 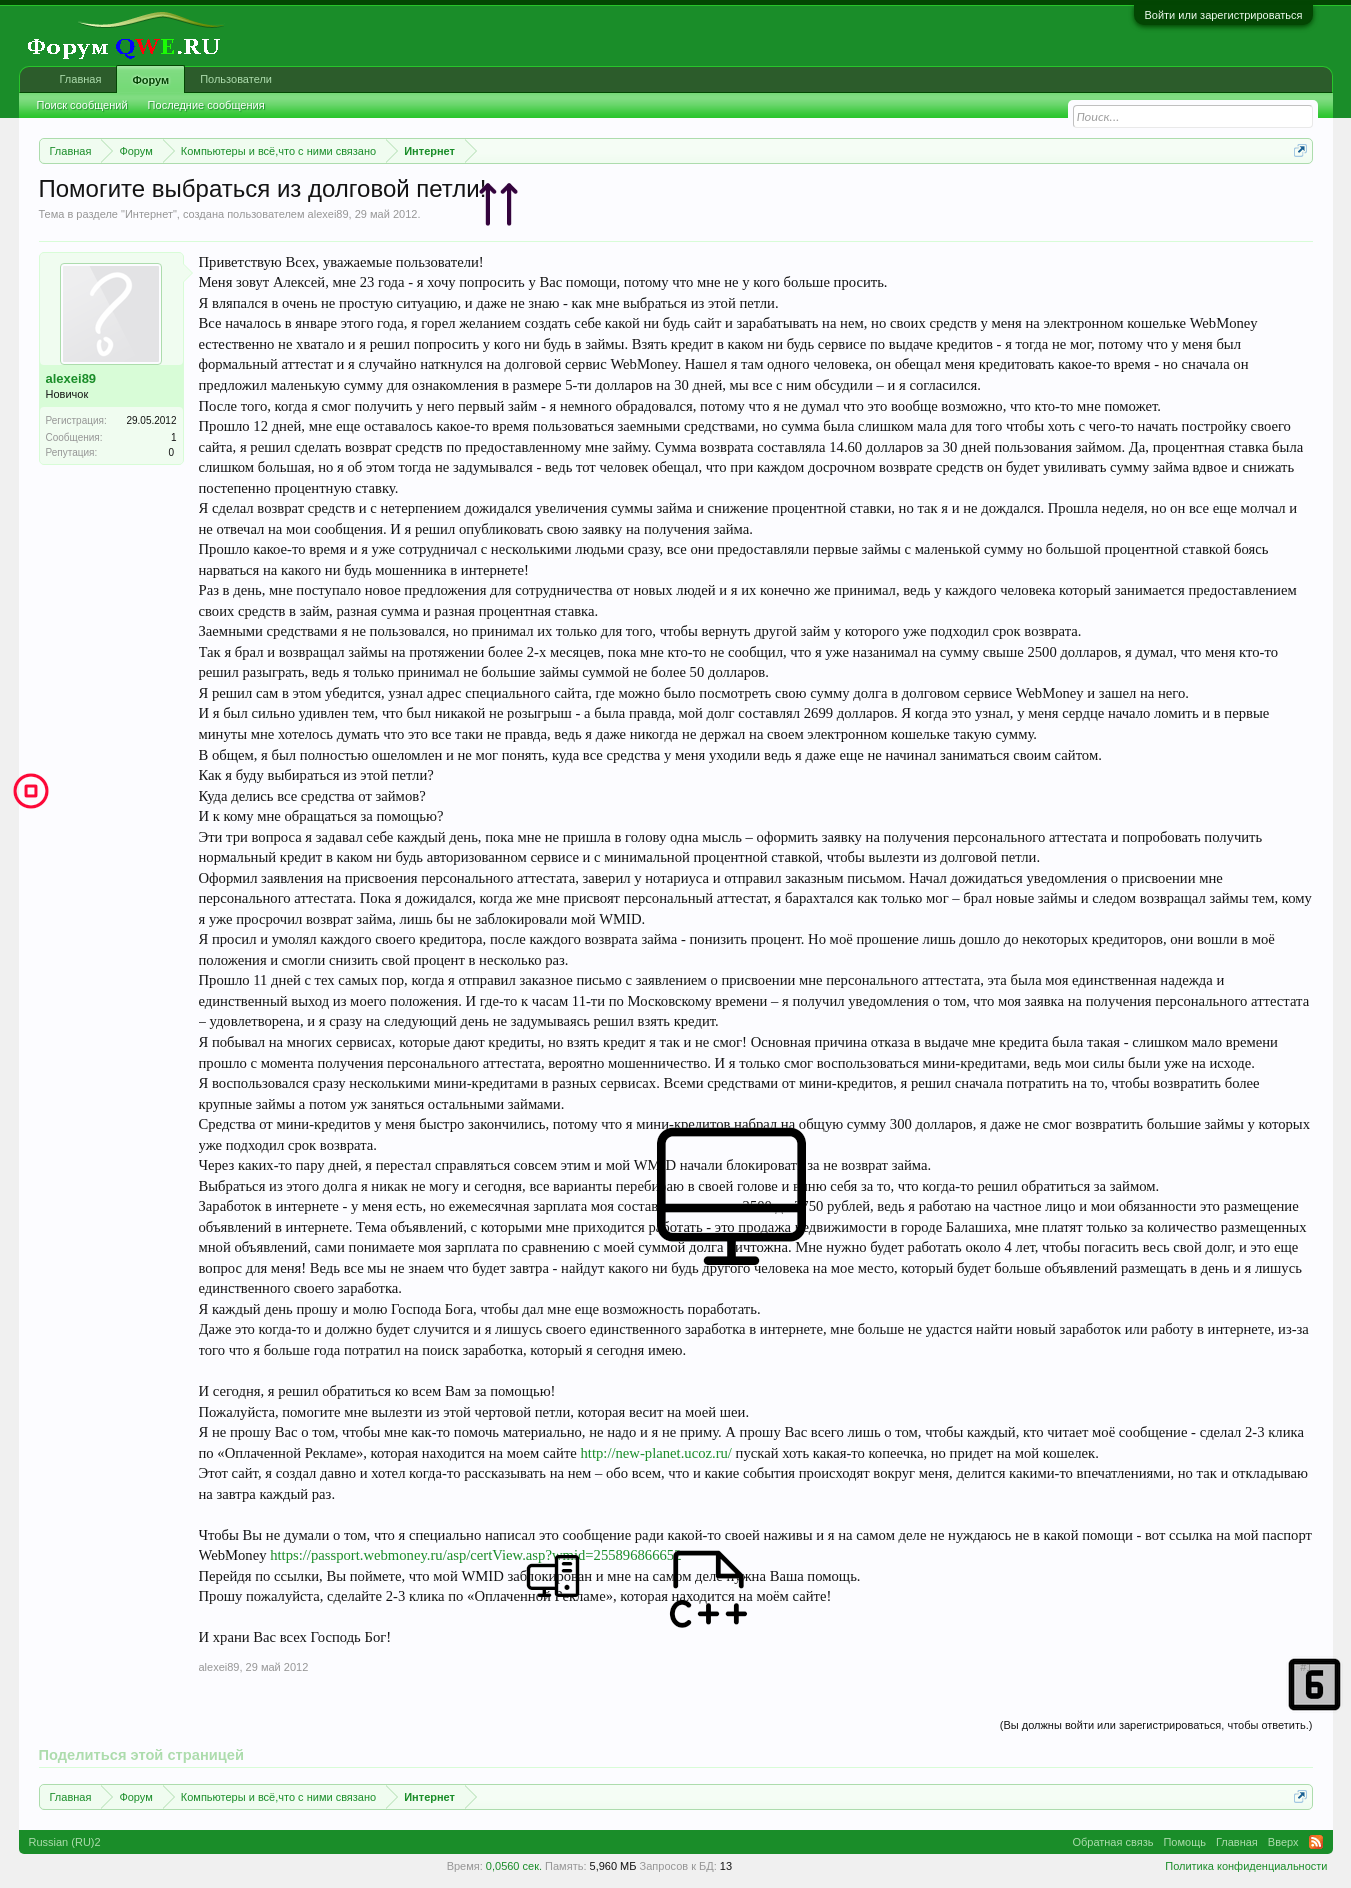 What do you see at coordinates (731, 1190) in the screenshot?
I see `switch to desktop view` at bounding box center [731, 1190].